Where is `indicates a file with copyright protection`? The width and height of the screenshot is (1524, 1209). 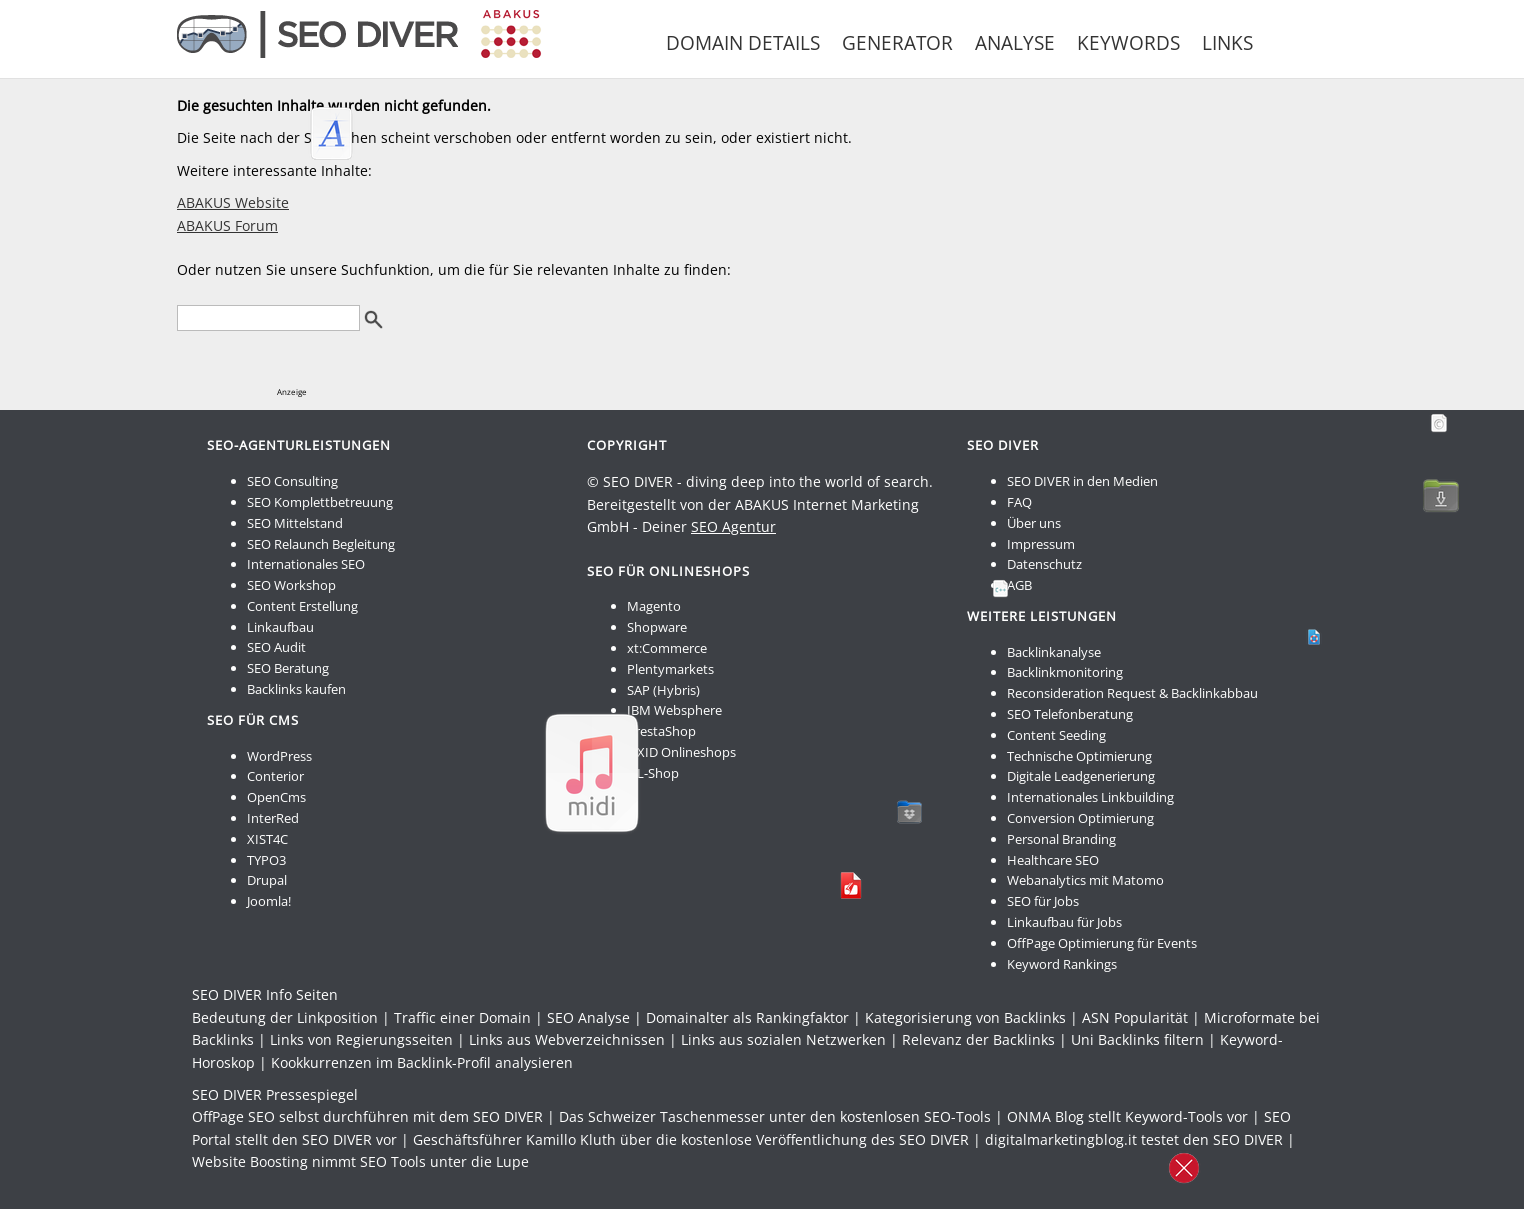
indicates a file with copyright protection is located at coordinates (1439, 423).